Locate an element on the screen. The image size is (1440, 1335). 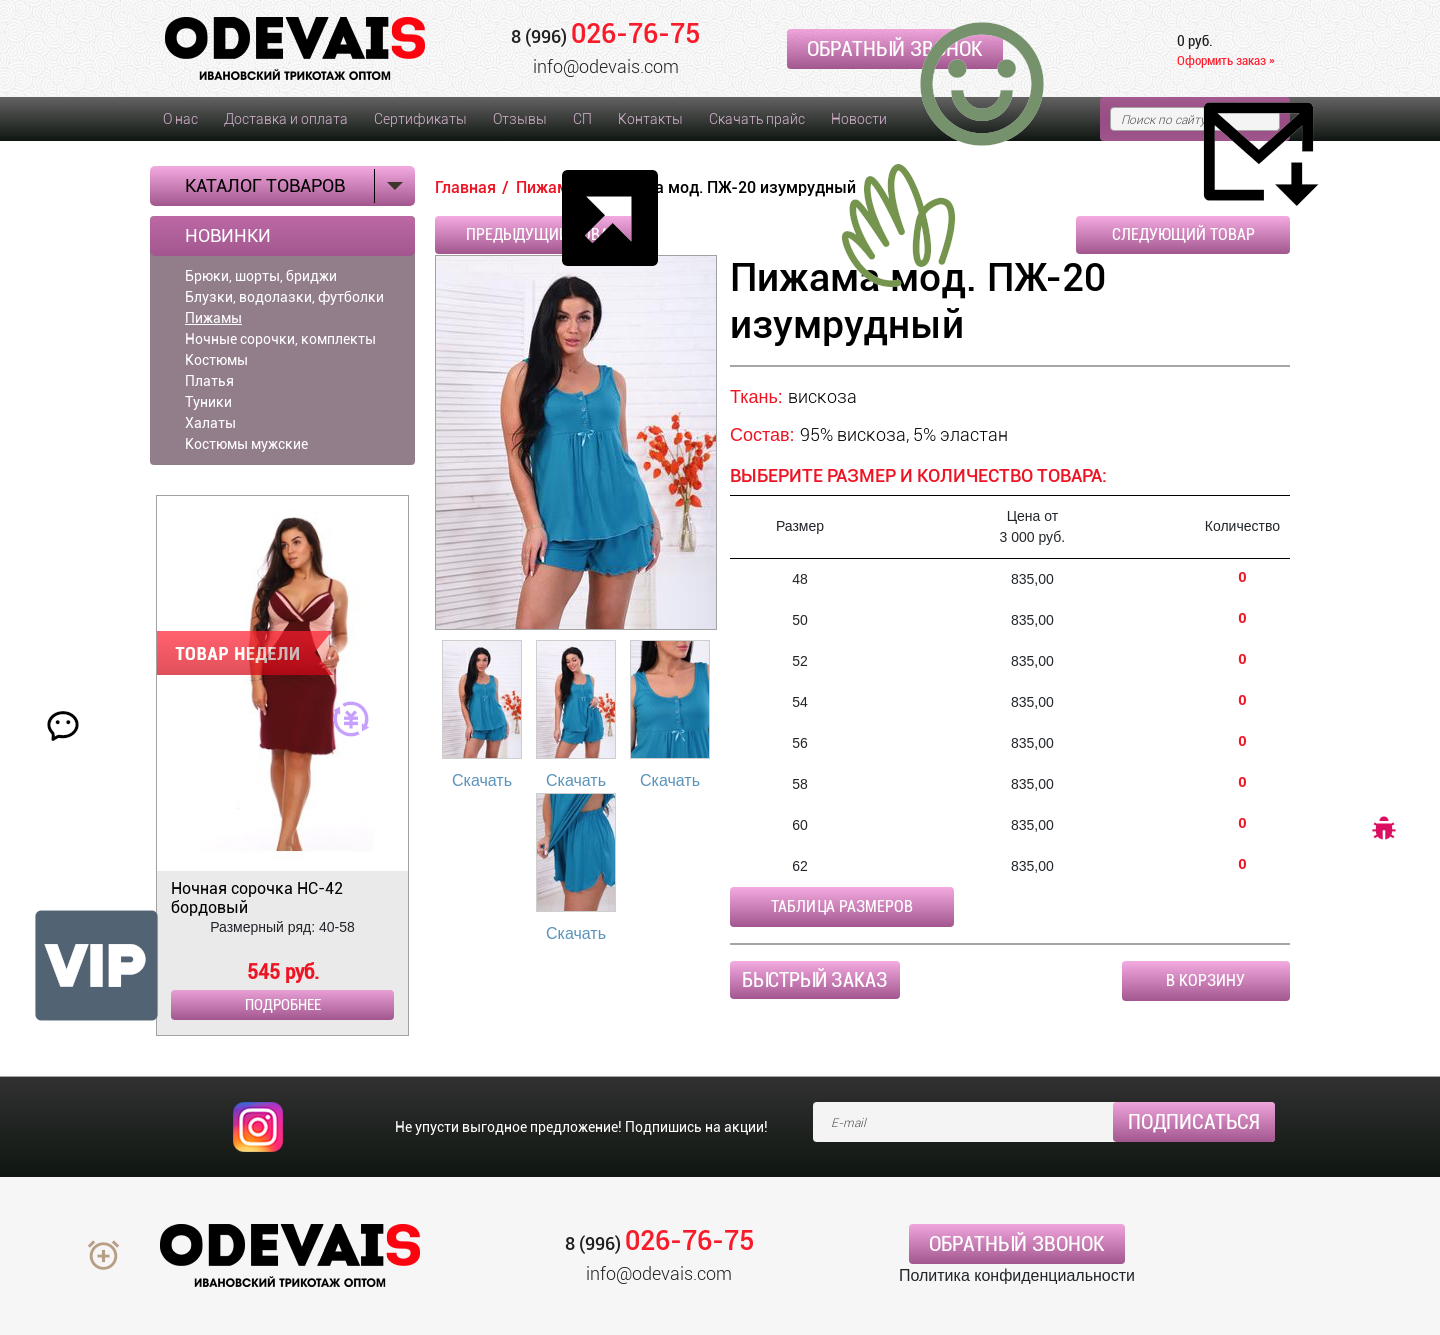
open WeChat messaging app is located at coordinates (63, 725).